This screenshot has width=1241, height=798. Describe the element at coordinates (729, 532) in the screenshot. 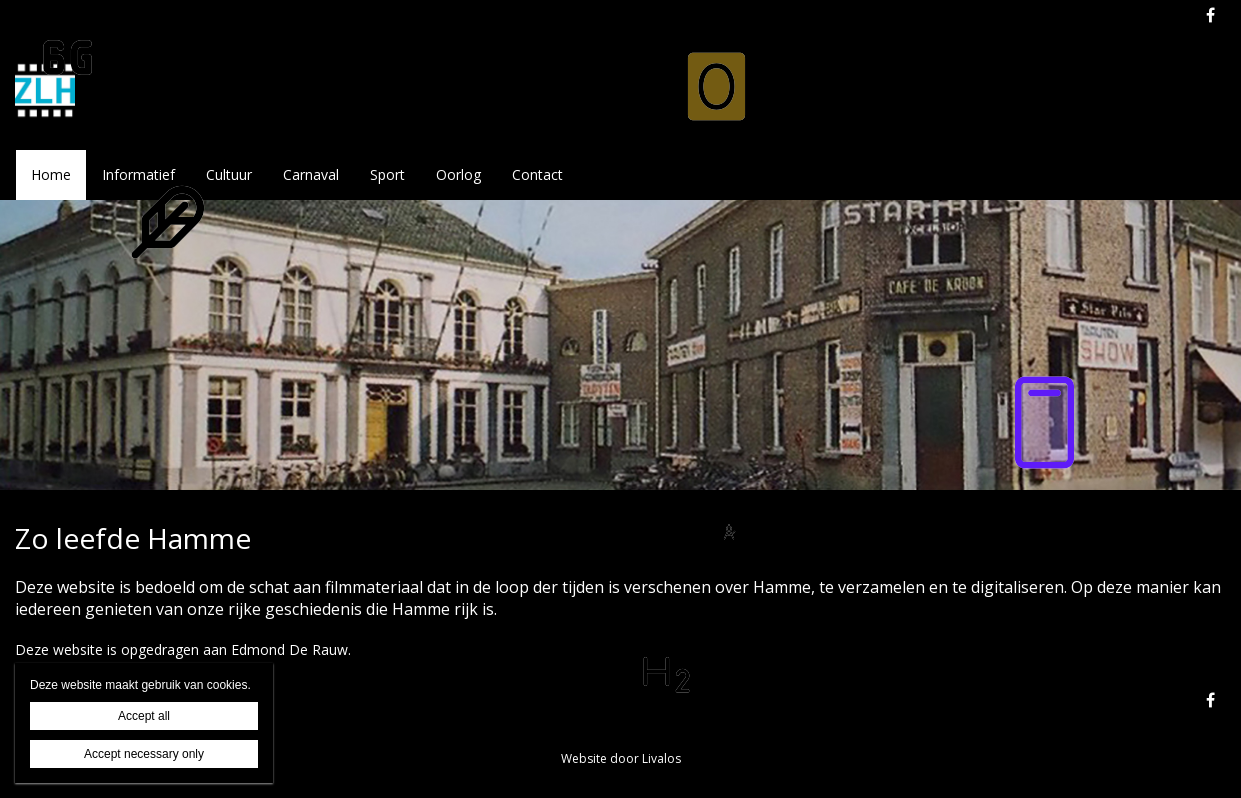

I see `access drawing or drafting tools` at that location.